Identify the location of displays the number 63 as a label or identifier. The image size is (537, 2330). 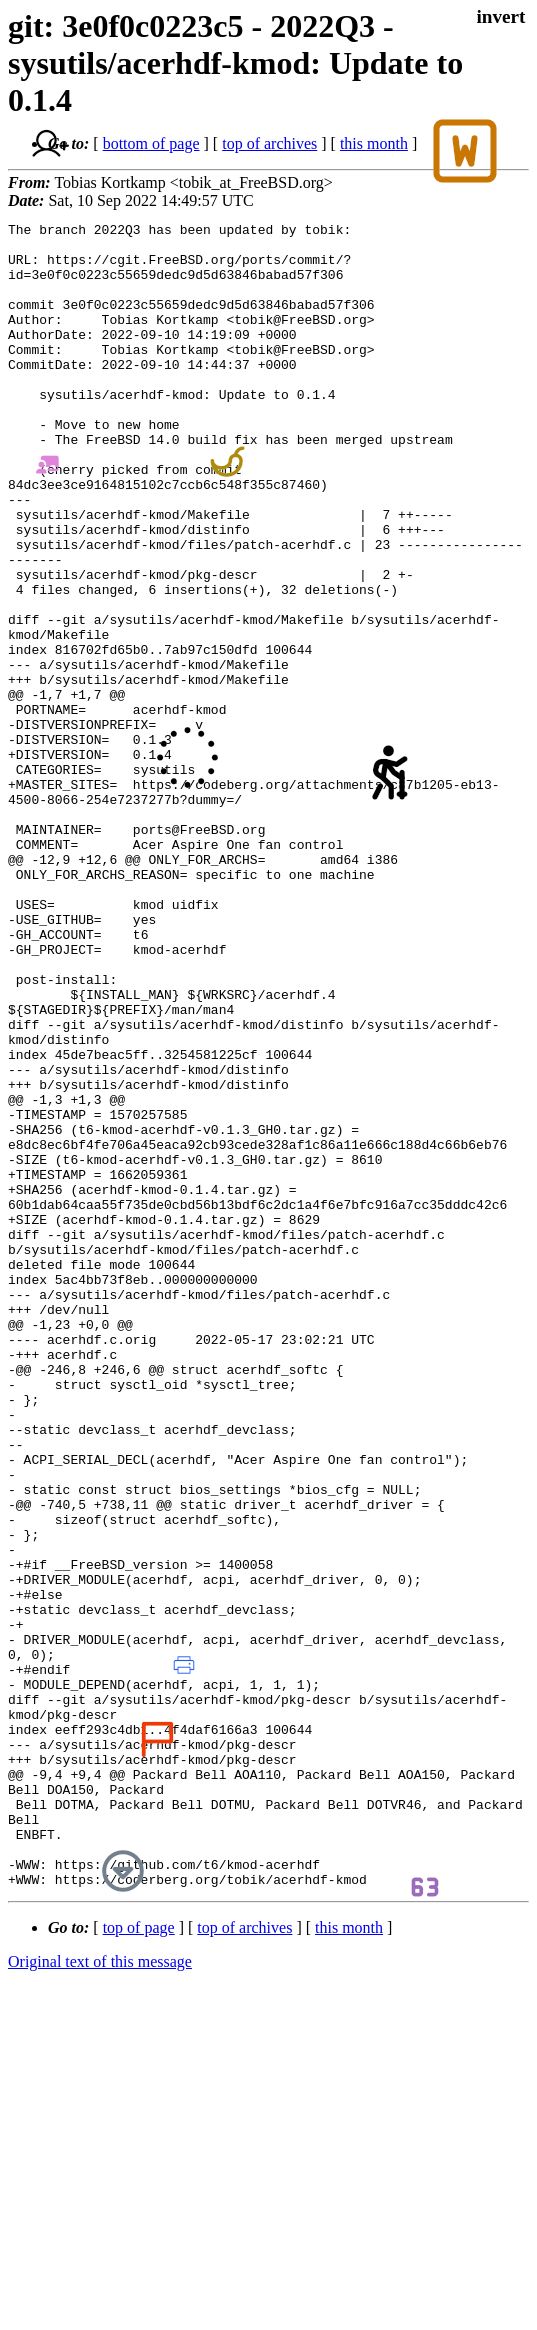
(425, 1887).